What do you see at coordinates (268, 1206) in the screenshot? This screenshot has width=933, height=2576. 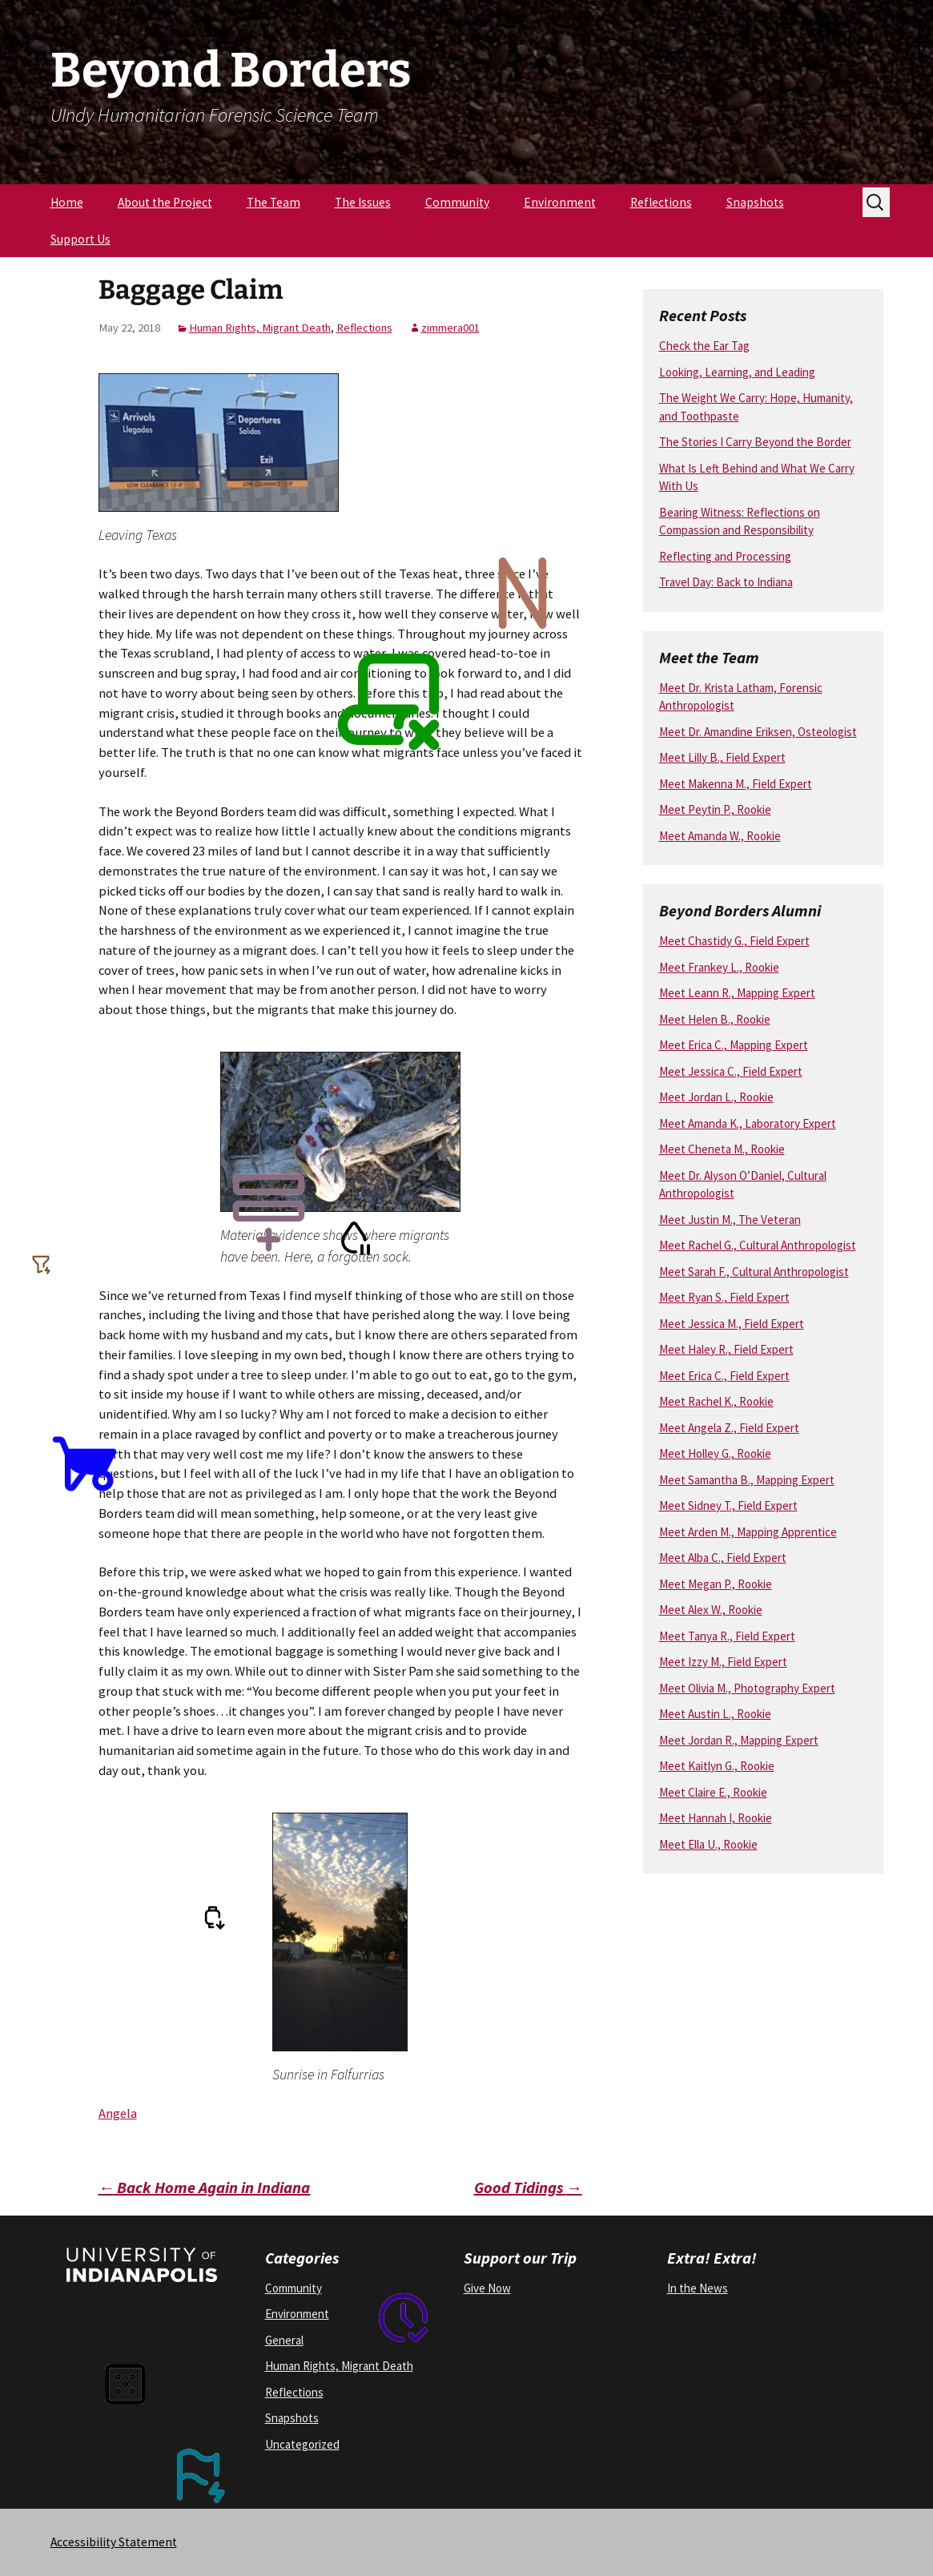 I see `add a new row below` at bounding box center [268, 1206].